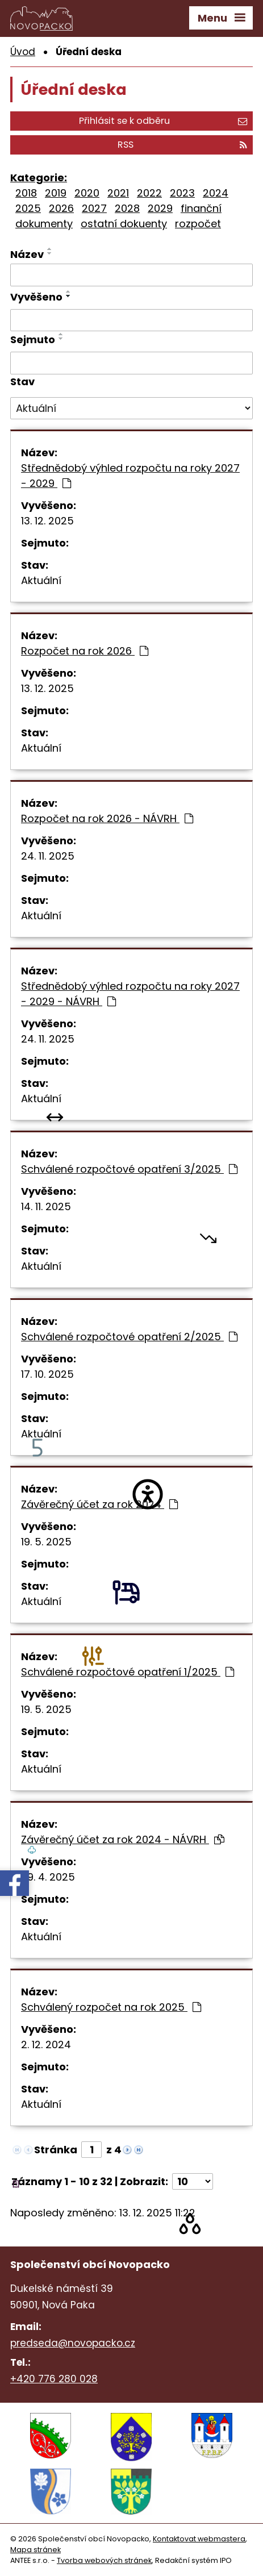 This screenshot has height=2576, width=263. Describe the element at coordinates (37, 1448) in the screenshot. I see `indicates step 5 in a multi-step process` at that location.